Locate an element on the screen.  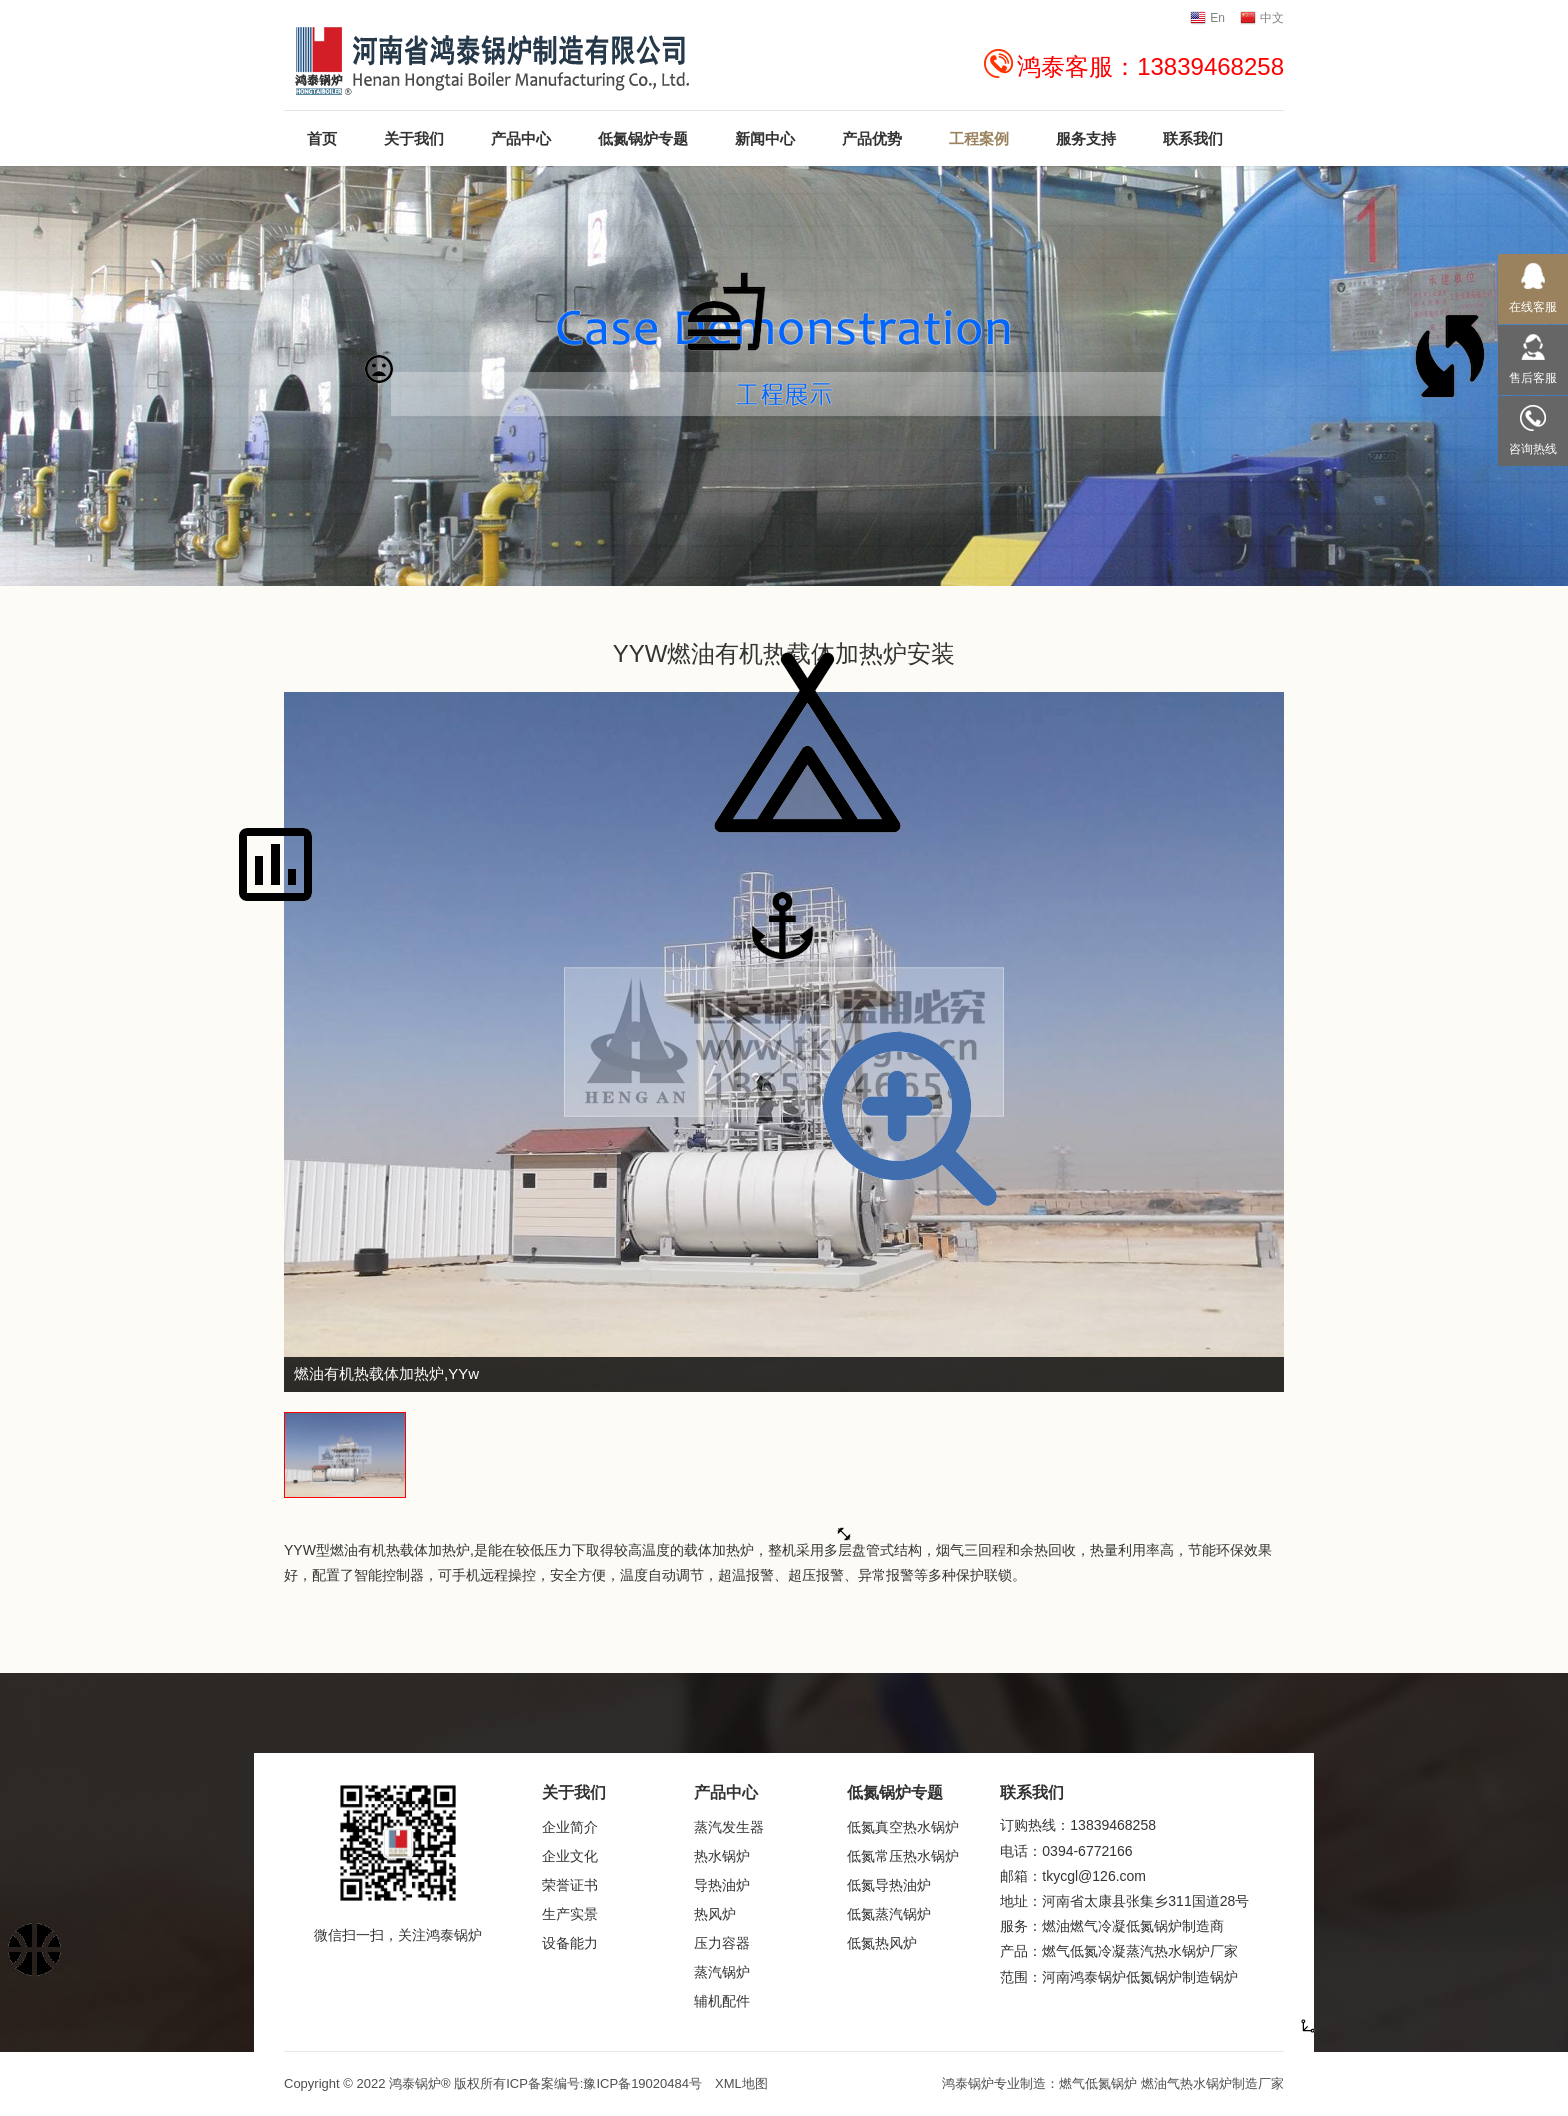
indicate a negative reaction or dislike is located at coordinates (379, 369).